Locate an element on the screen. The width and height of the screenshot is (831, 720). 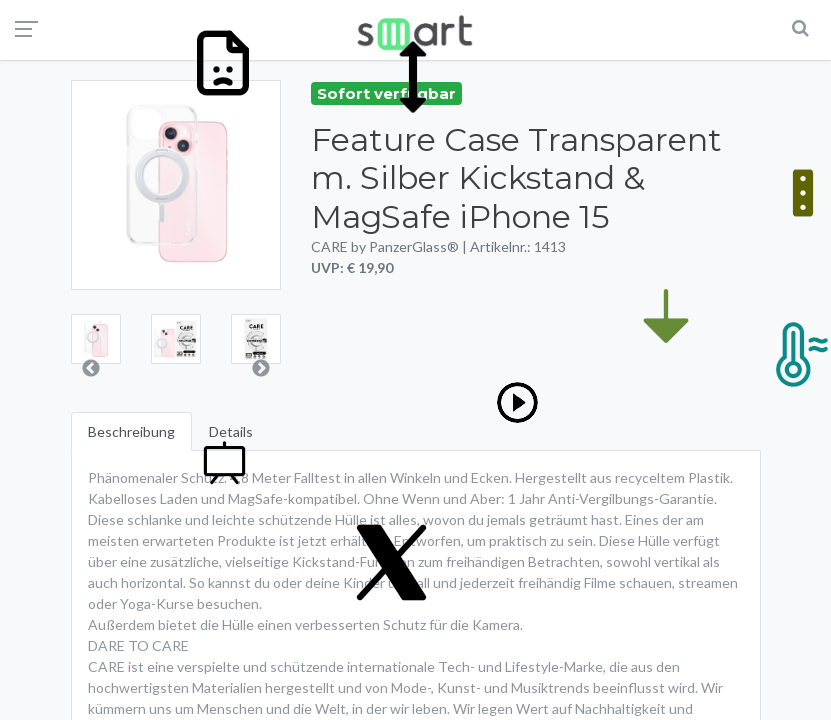
adjust vertical height or size is located at coordinates (413, 77).